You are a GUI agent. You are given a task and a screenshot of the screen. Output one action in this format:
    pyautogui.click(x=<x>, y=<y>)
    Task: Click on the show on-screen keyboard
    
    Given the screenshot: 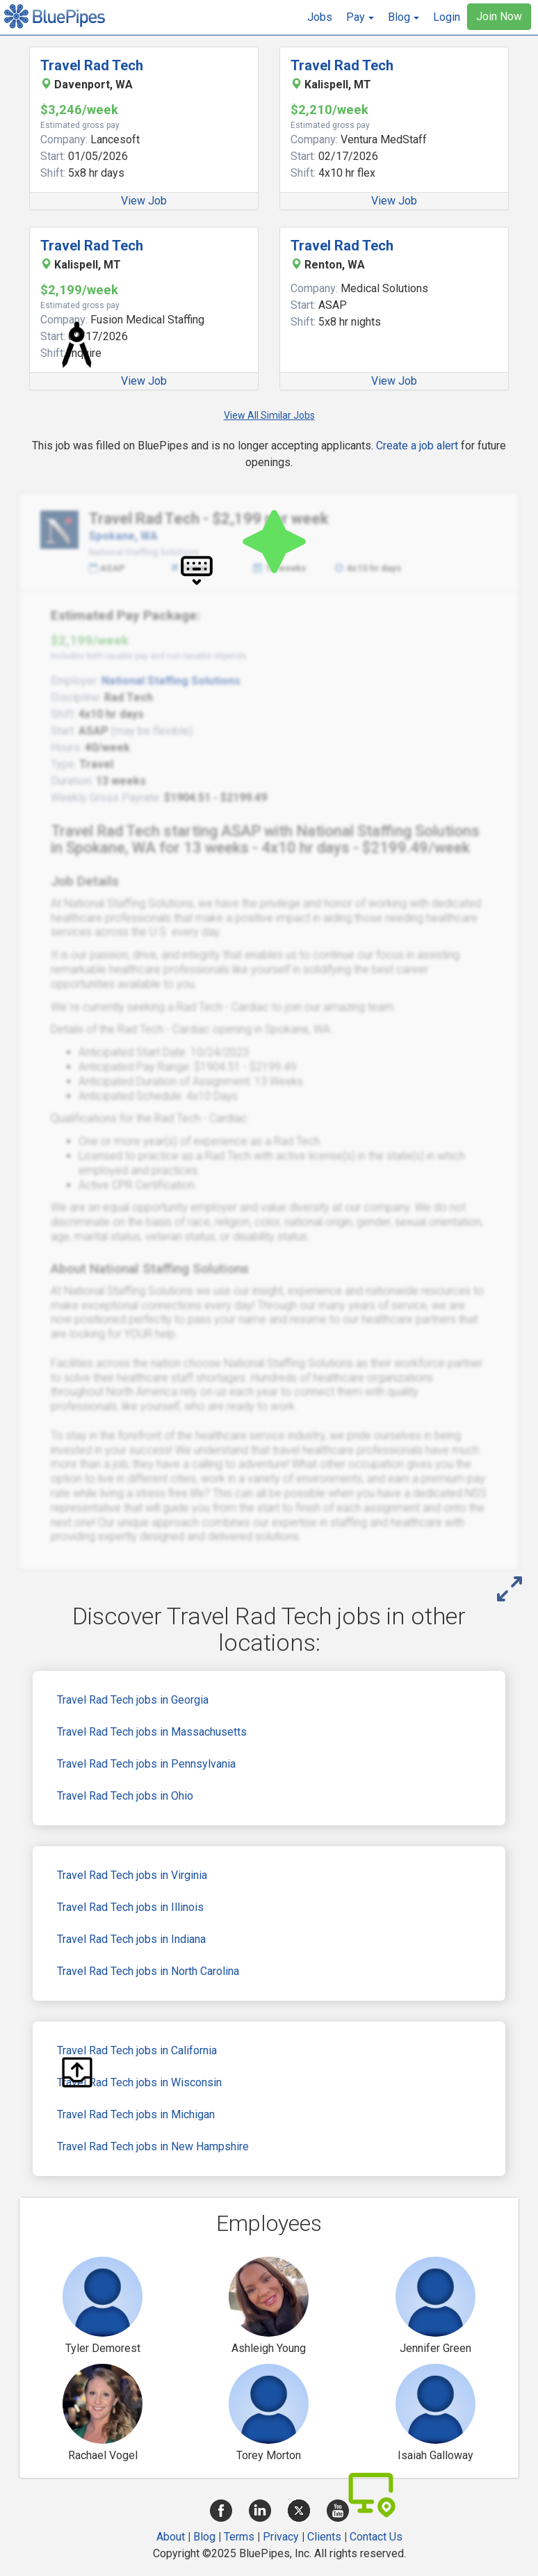 What is the action you would take?
    pyautogui.click(x=197, y=570)
    